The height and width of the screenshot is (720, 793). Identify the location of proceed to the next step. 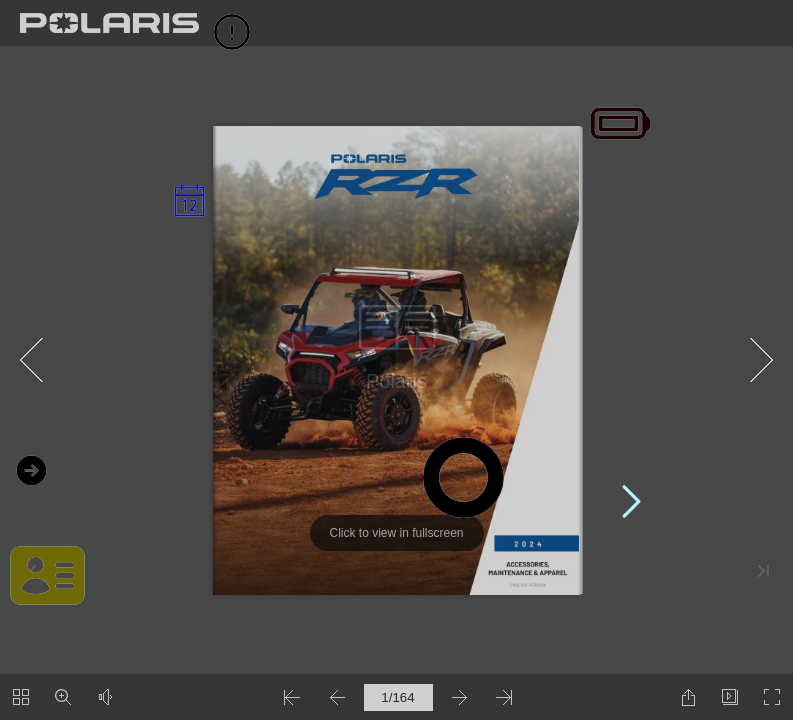
(31, 470).